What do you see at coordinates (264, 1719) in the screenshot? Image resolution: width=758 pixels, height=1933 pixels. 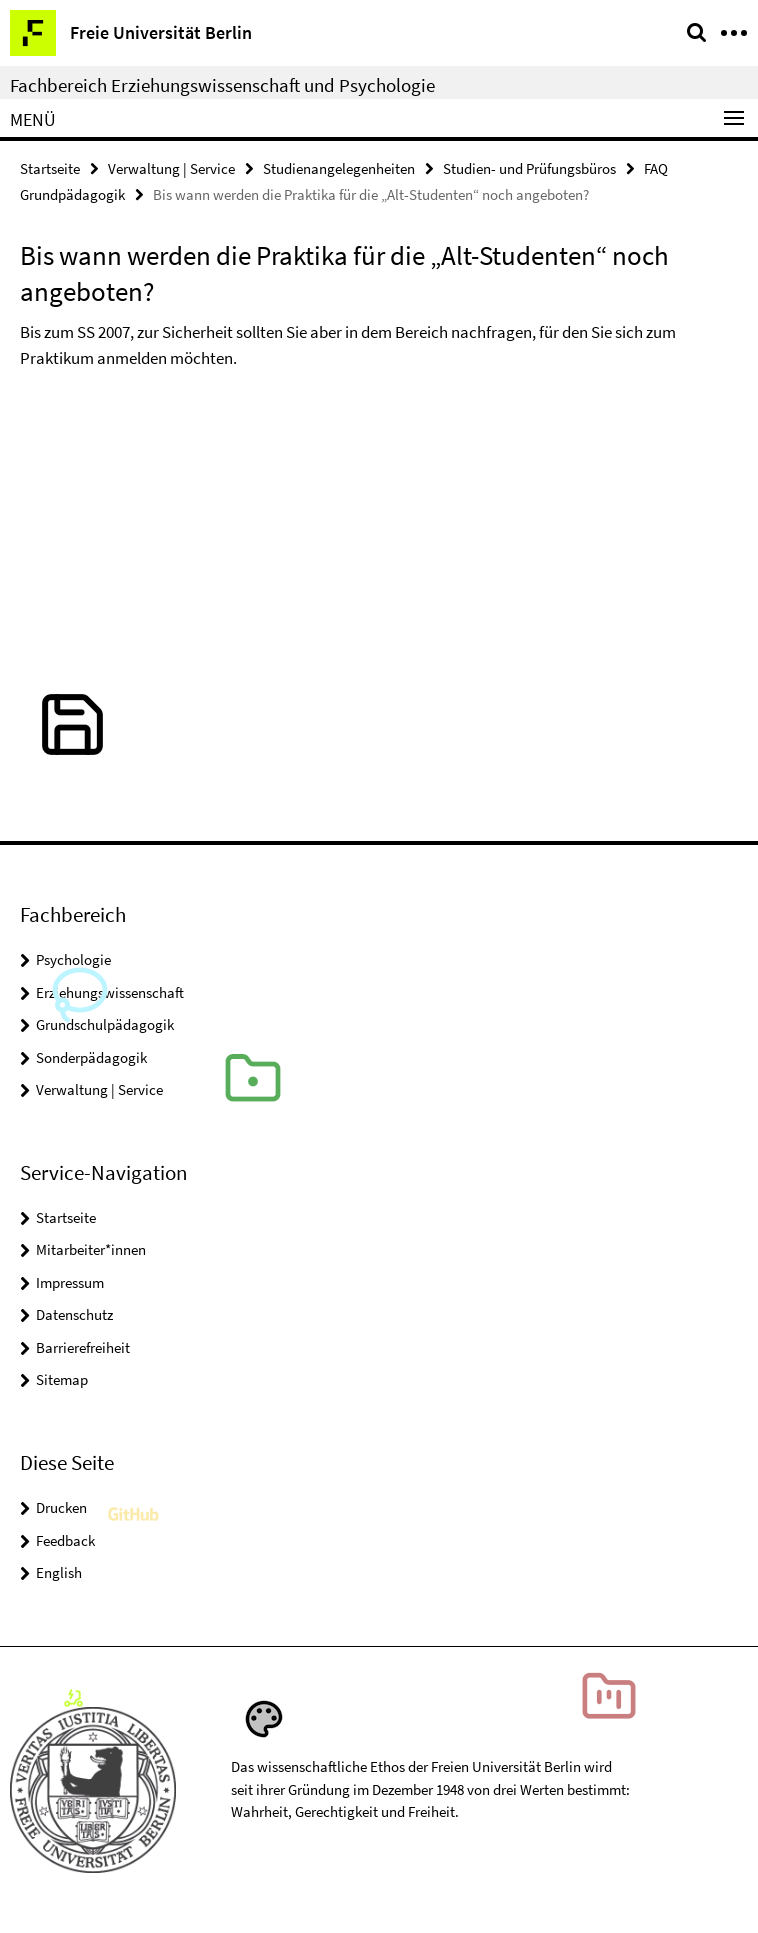 I see `open color picker or theme options` at bounding box center [264, 1719].